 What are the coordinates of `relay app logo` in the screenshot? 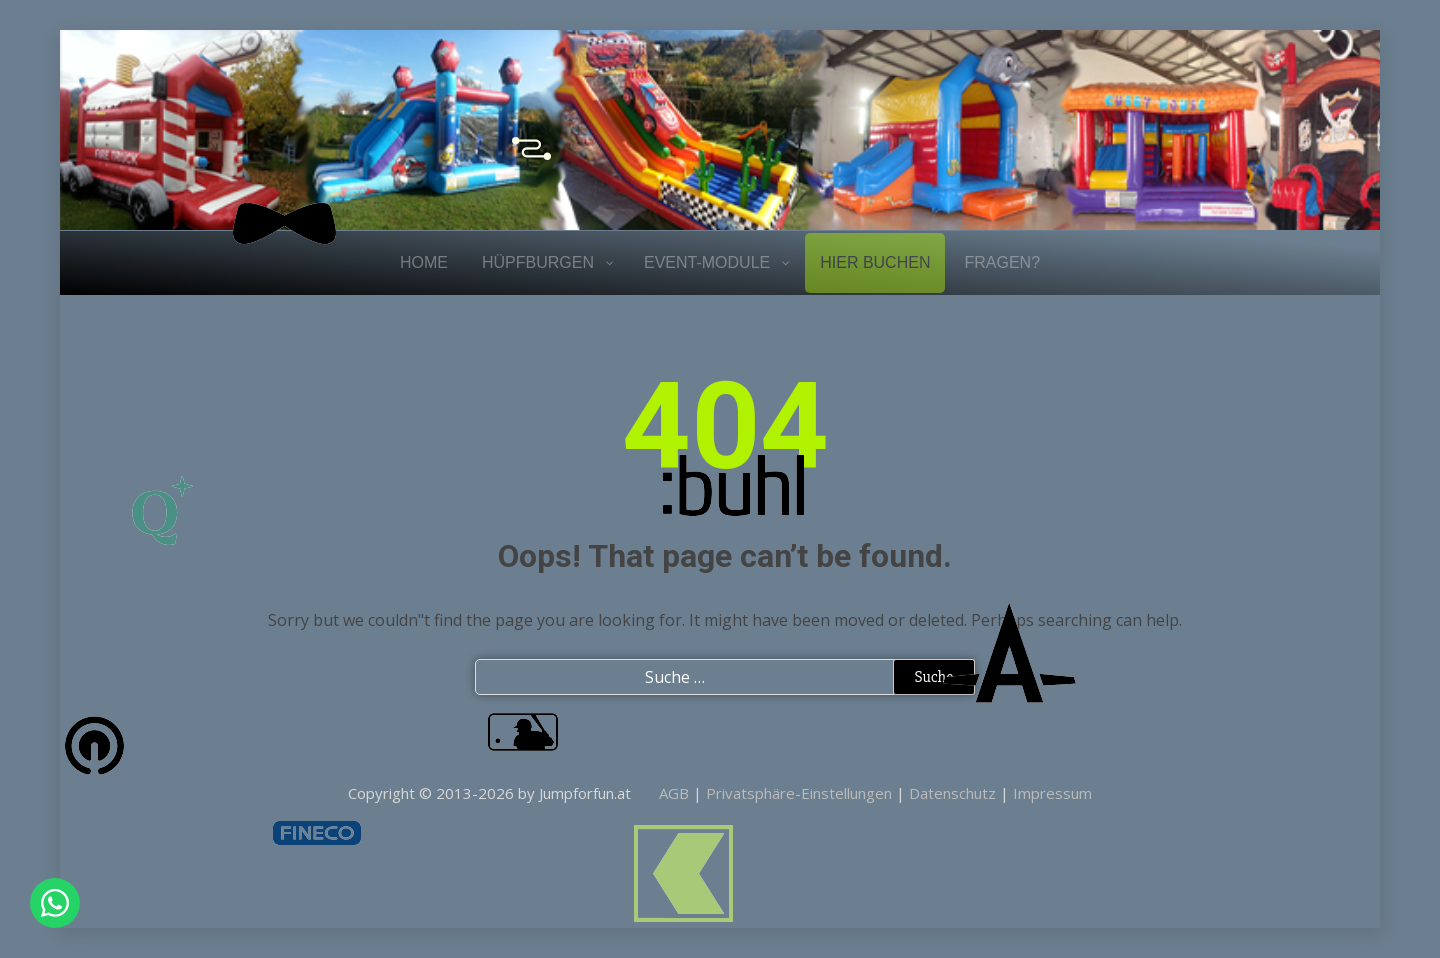 It's located at (531, 148).